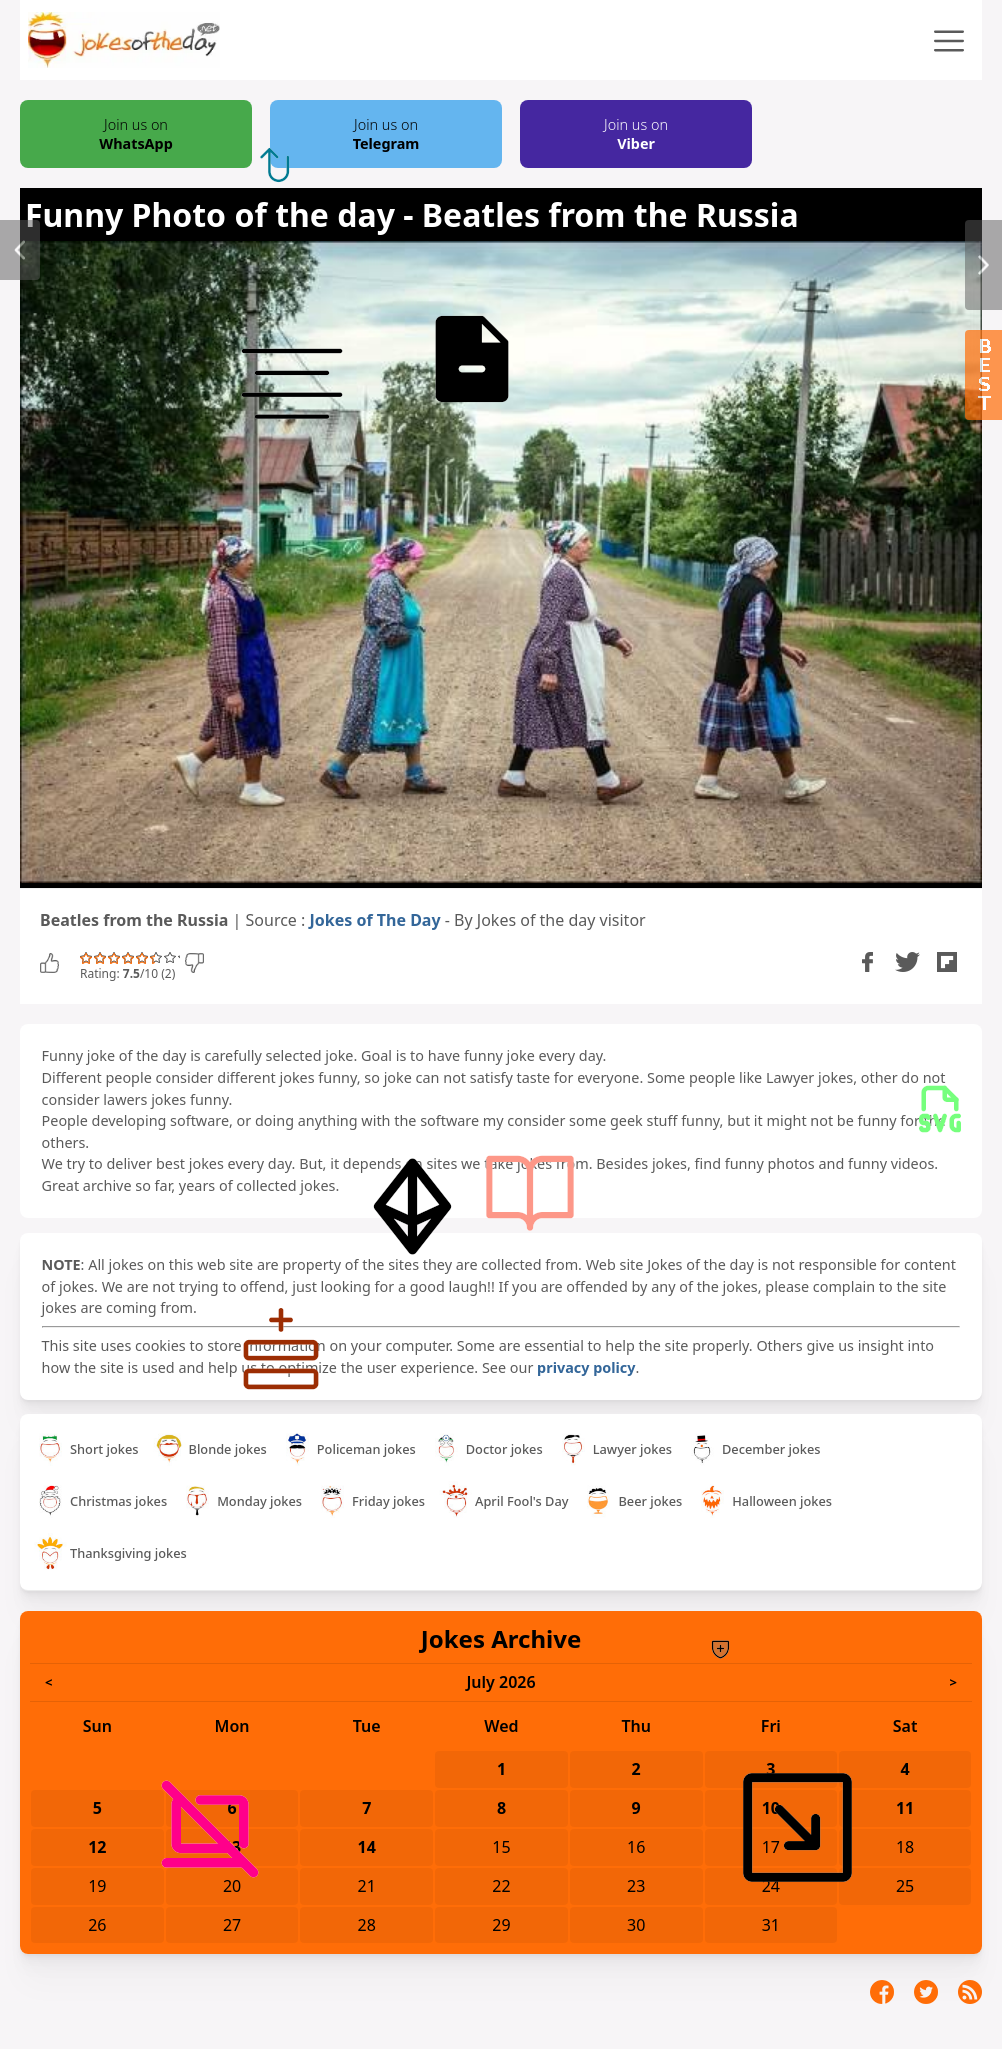 This screenshot has height=2049, width=1002. Describe the element at coordinates (276, 165) in the screenshot. I see `undo or go back to previous state` at that location.